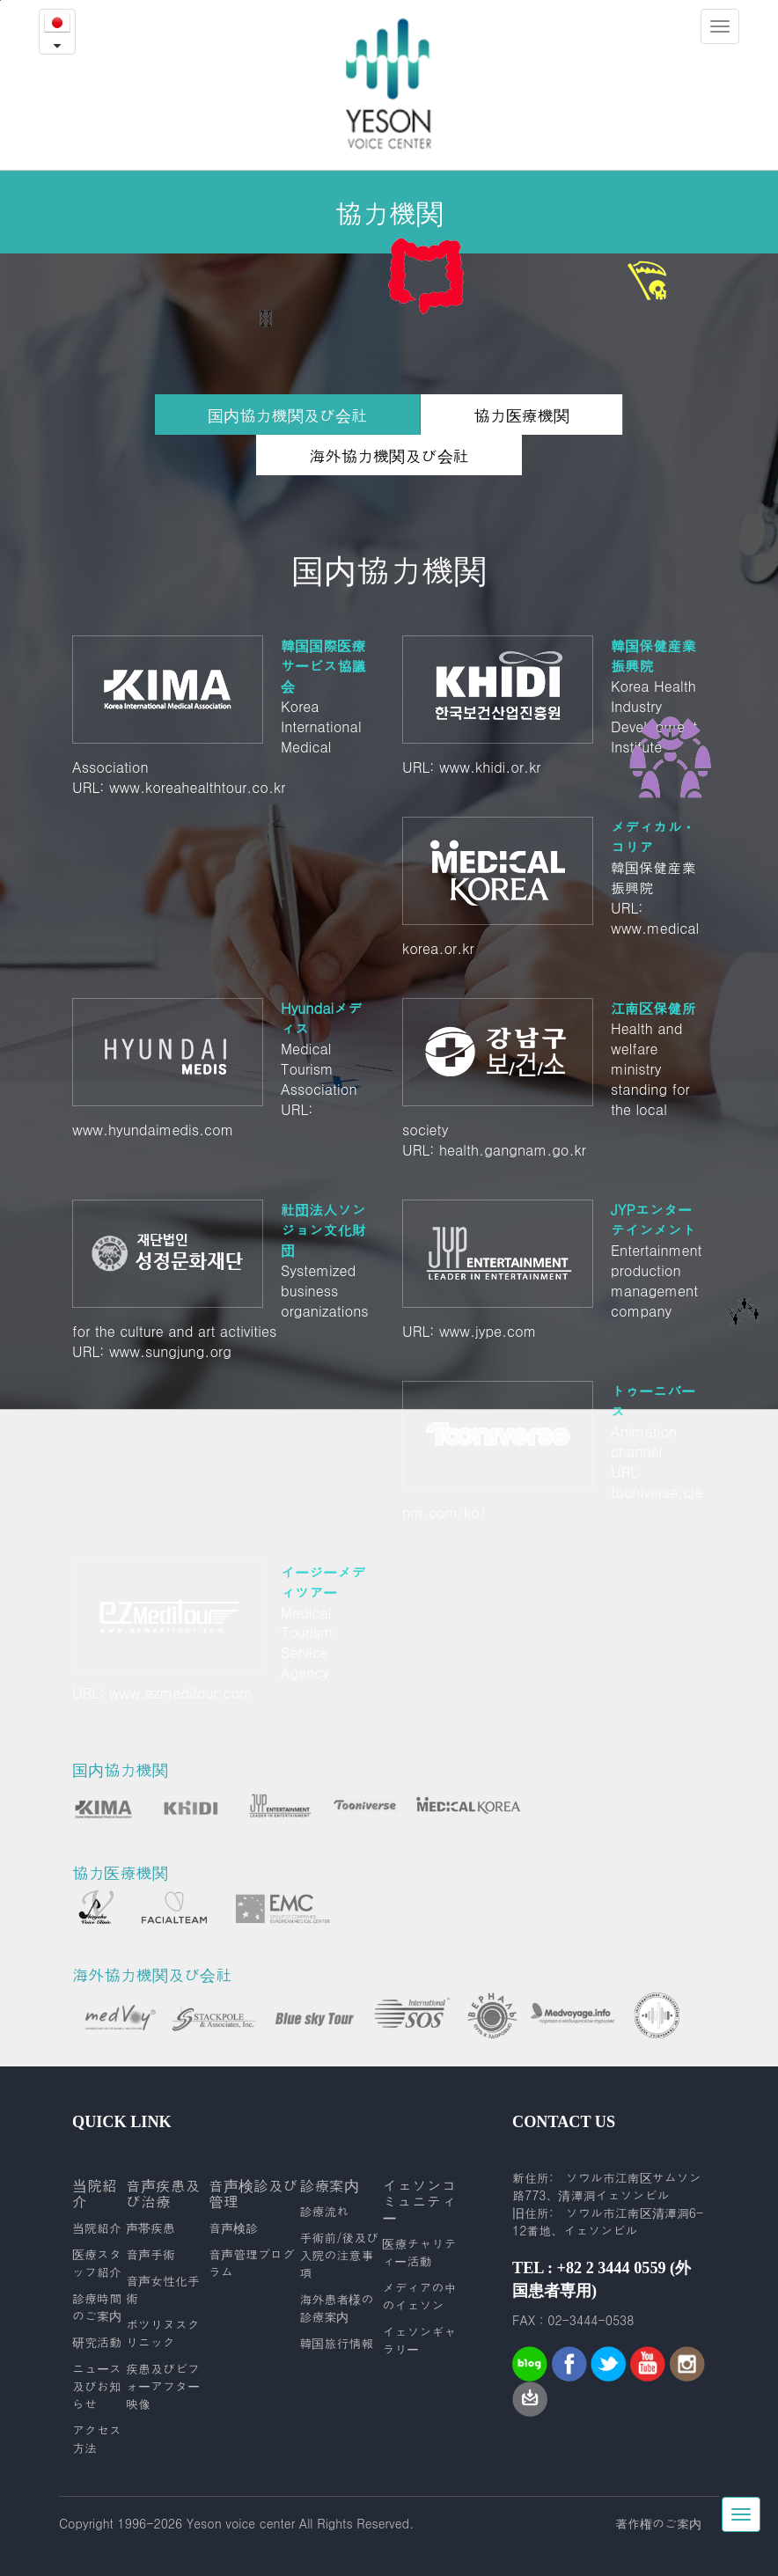 The image size is (778, 2576). What do you see at coordinates (425, 275) in the screenshot?
I see `indicates digestive or gastrointestinal health tracking` at bounding box center [425, 275].